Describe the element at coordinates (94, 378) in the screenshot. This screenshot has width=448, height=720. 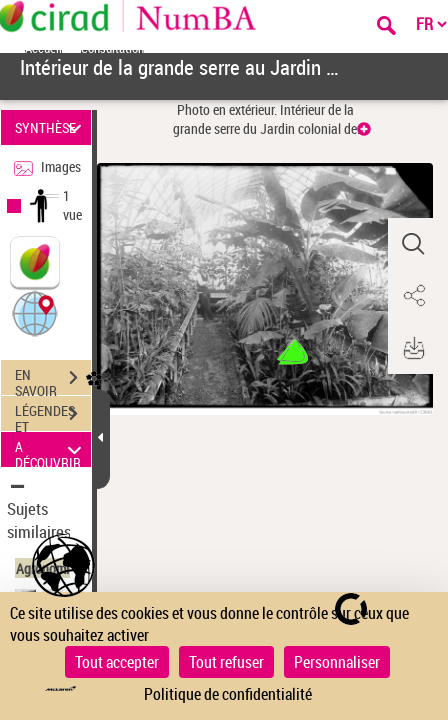
I see `rootssage app or service logo` at that location.